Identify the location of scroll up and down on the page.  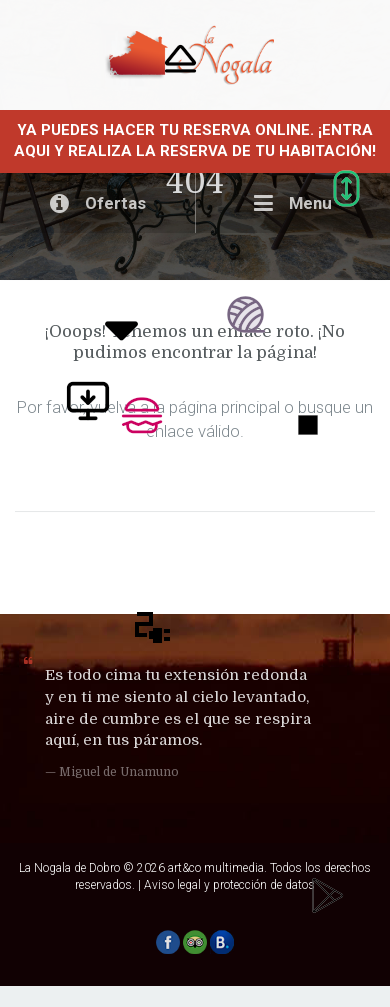
(346, 188).